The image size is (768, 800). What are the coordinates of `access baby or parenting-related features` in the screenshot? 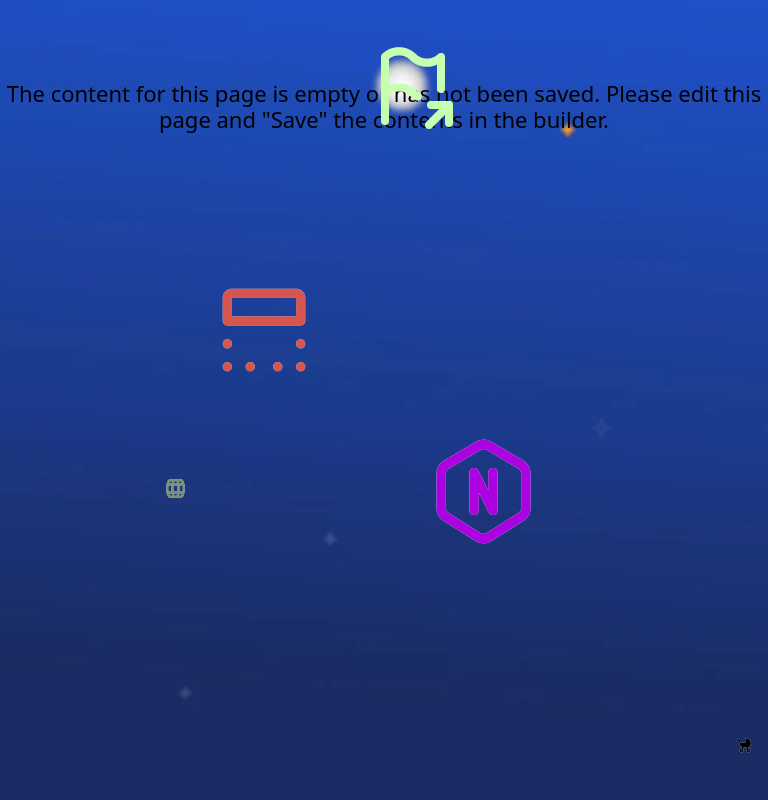 It's located at (744, 745).